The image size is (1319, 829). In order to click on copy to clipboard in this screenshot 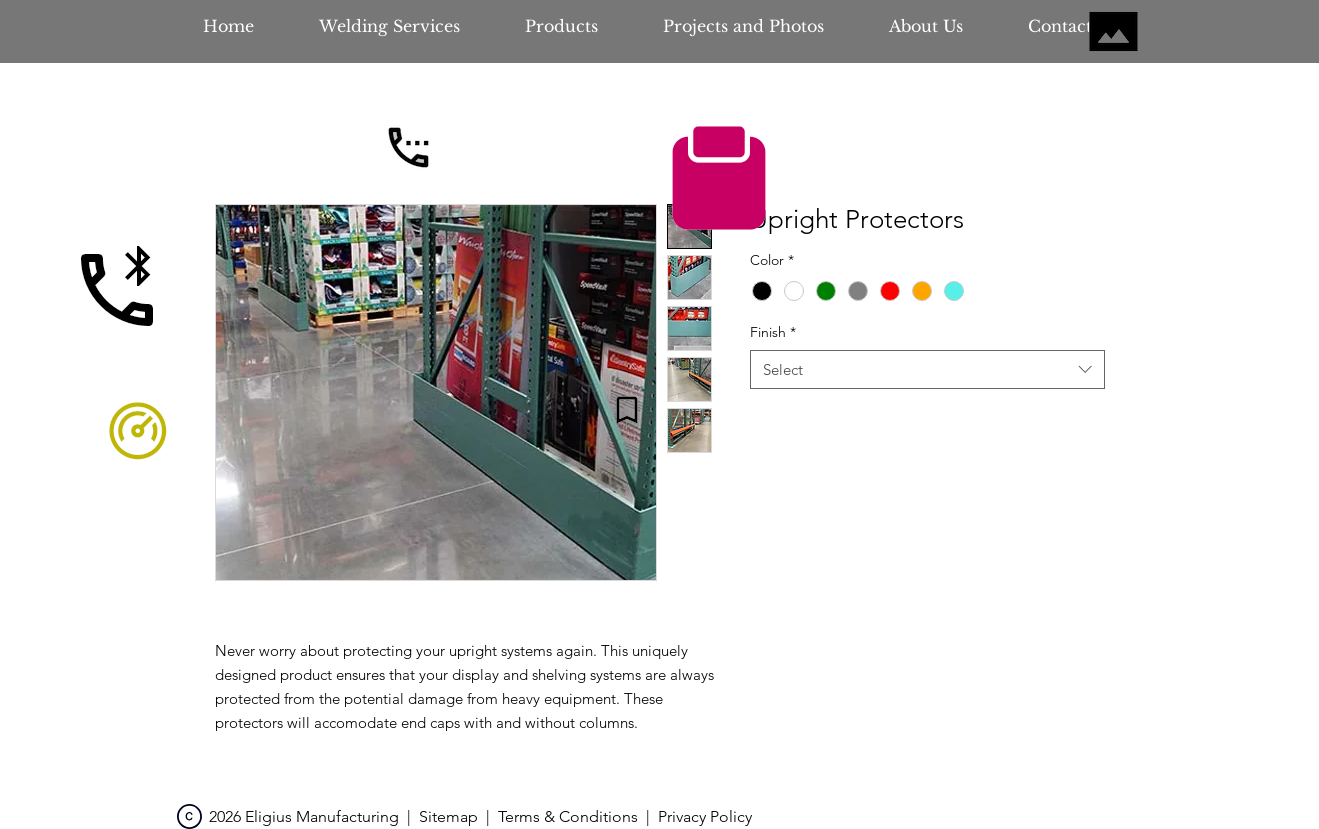, I will do `click(719, 178)`.